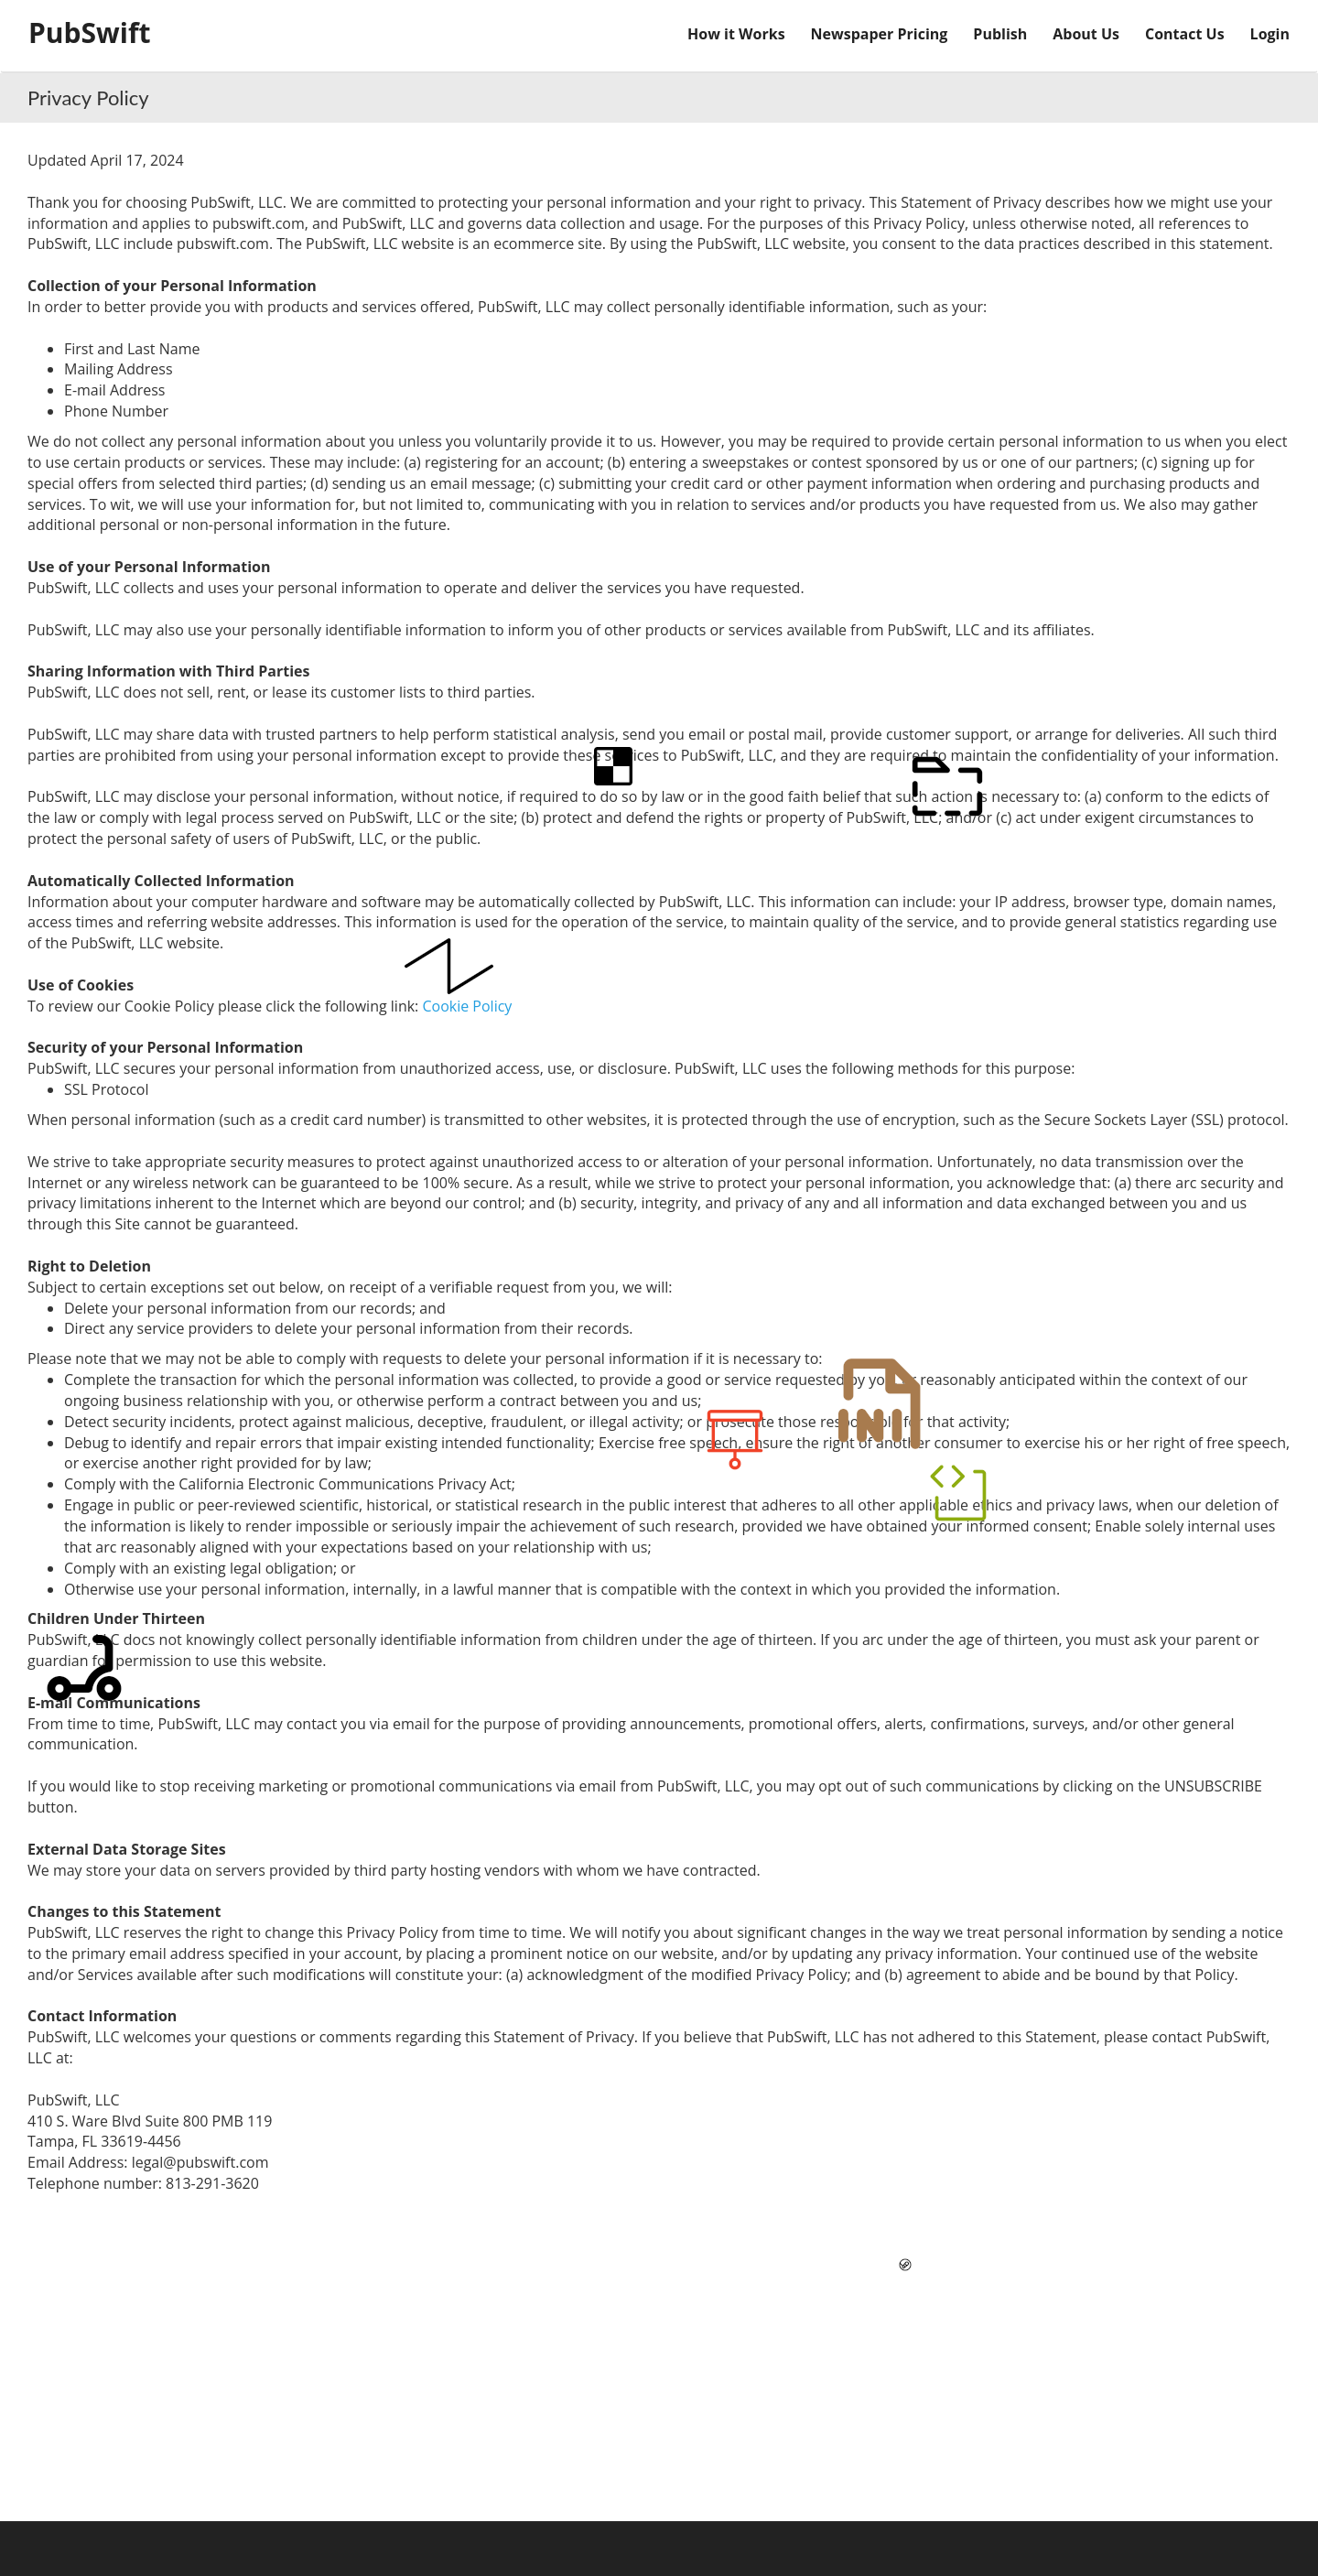 The image size is (1318, 2576). What do you see at coordinates (448, 966) in the screenshot?
I see `select sawtooth waveform in audio synthesizer` at bounding box center [448, 966].